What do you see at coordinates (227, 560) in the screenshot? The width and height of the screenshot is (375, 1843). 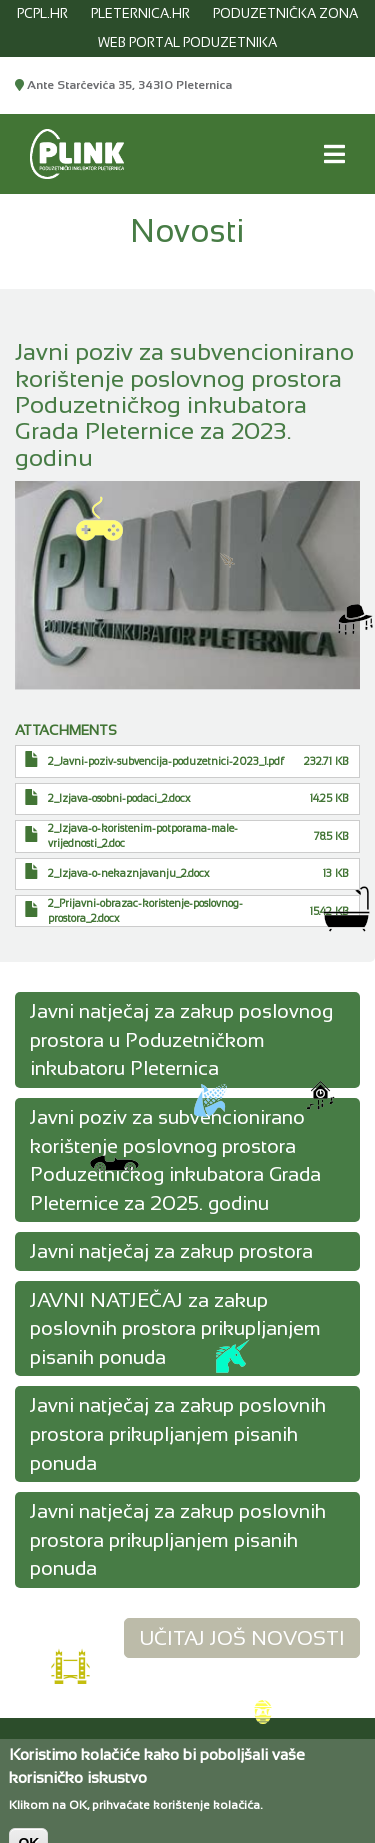 I see `attack or throw weapon action` at bounding box center [227, 560].